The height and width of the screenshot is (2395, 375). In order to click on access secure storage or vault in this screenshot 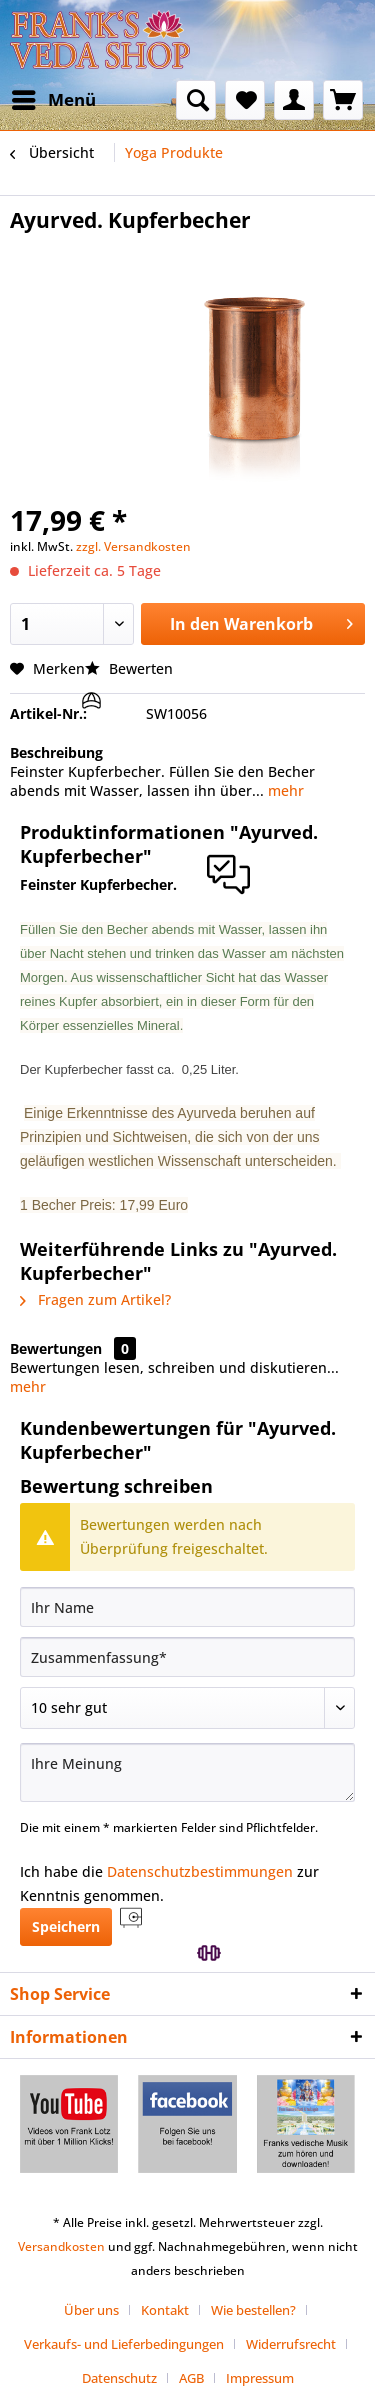, I will do `click(131, 1917)`.